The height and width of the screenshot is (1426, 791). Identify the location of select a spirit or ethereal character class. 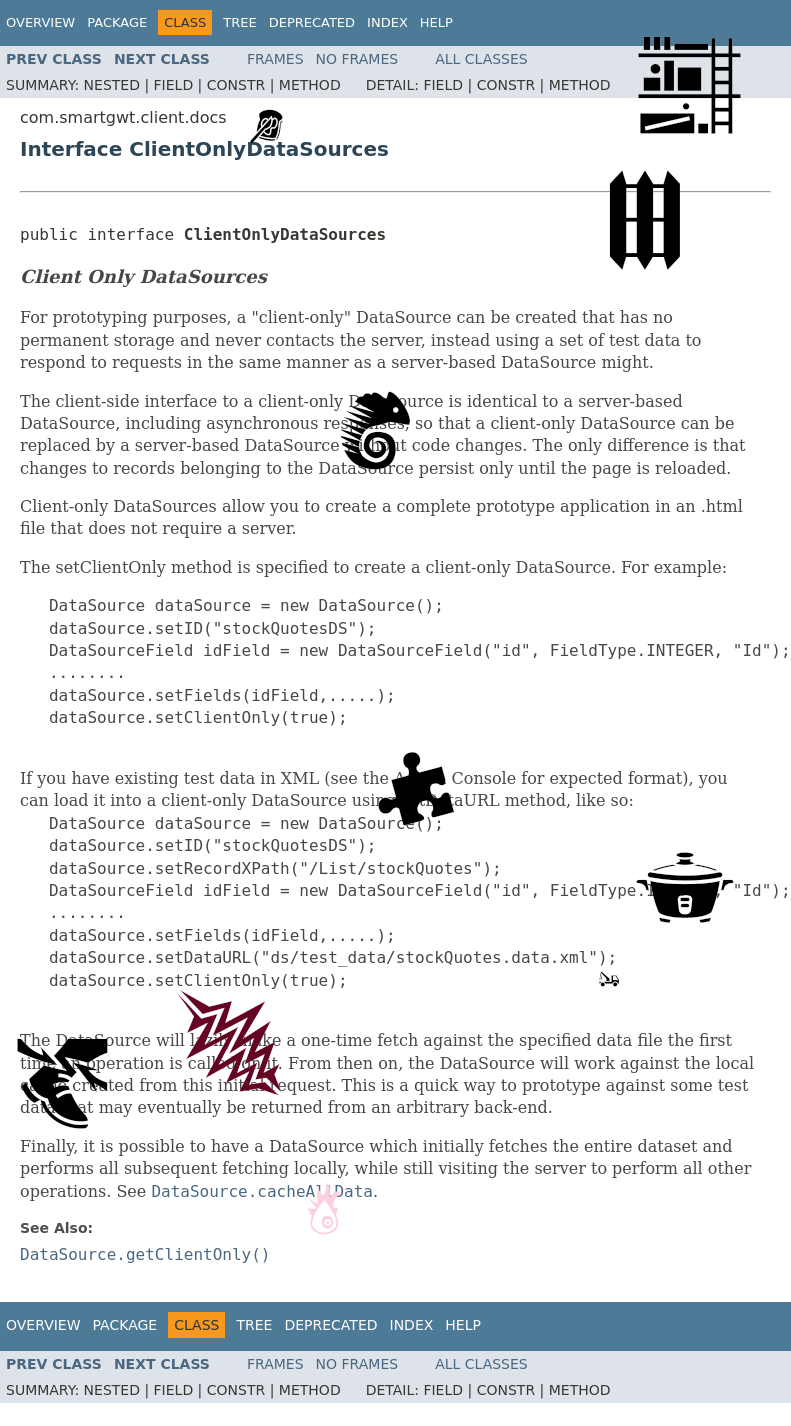
(324, 1208).